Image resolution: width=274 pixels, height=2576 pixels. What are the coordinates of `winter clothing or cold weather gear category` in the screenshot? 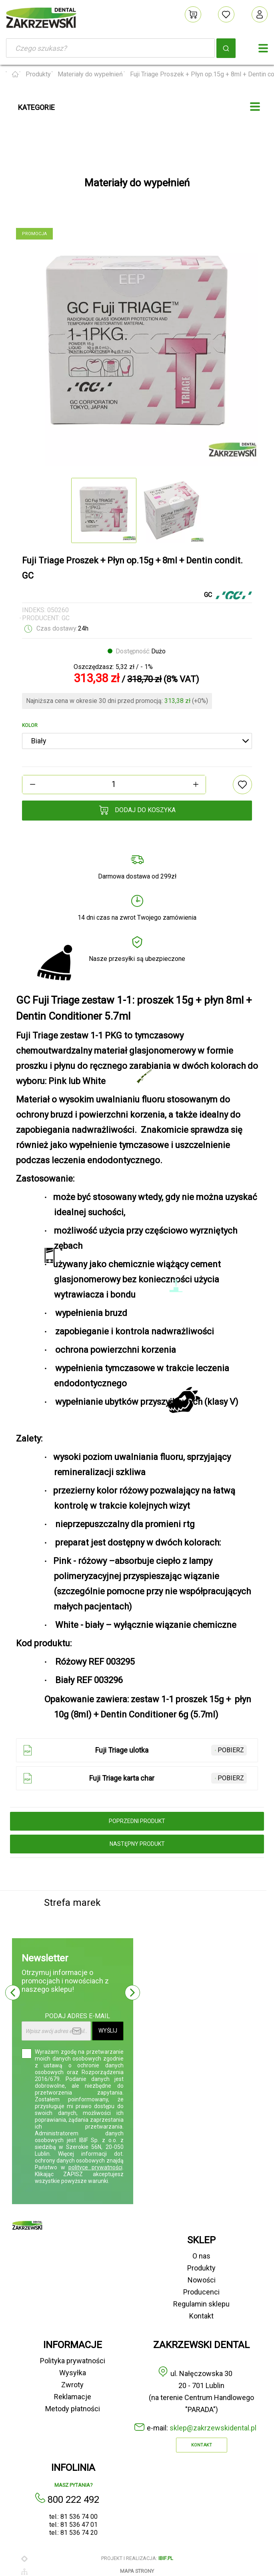 It's located at (54, 963).